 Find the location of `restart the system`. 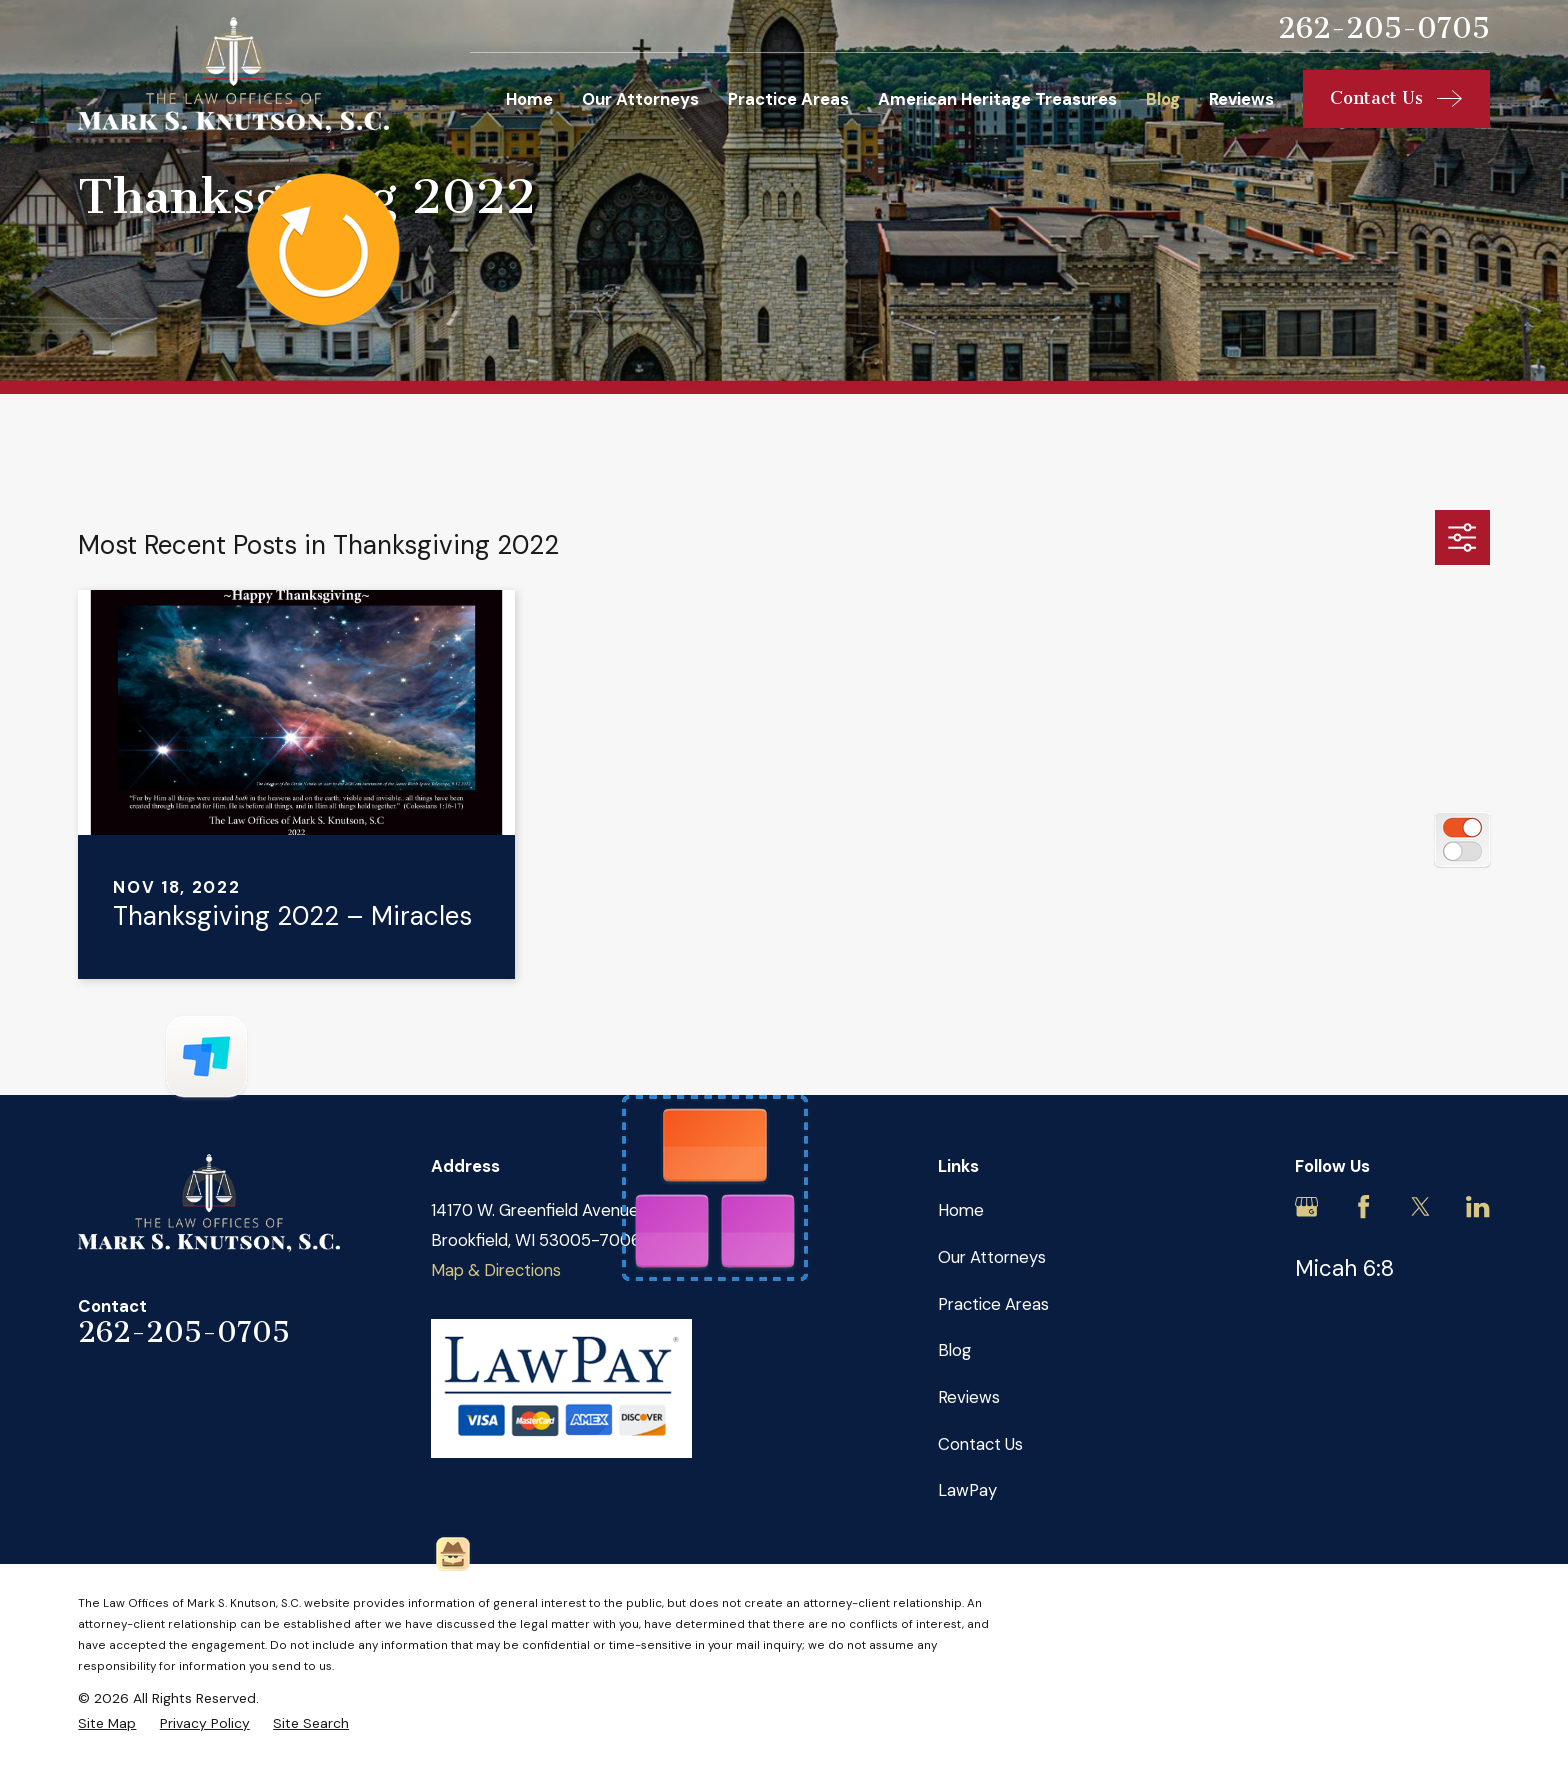

restart the system is located at coordinates (323, 249).